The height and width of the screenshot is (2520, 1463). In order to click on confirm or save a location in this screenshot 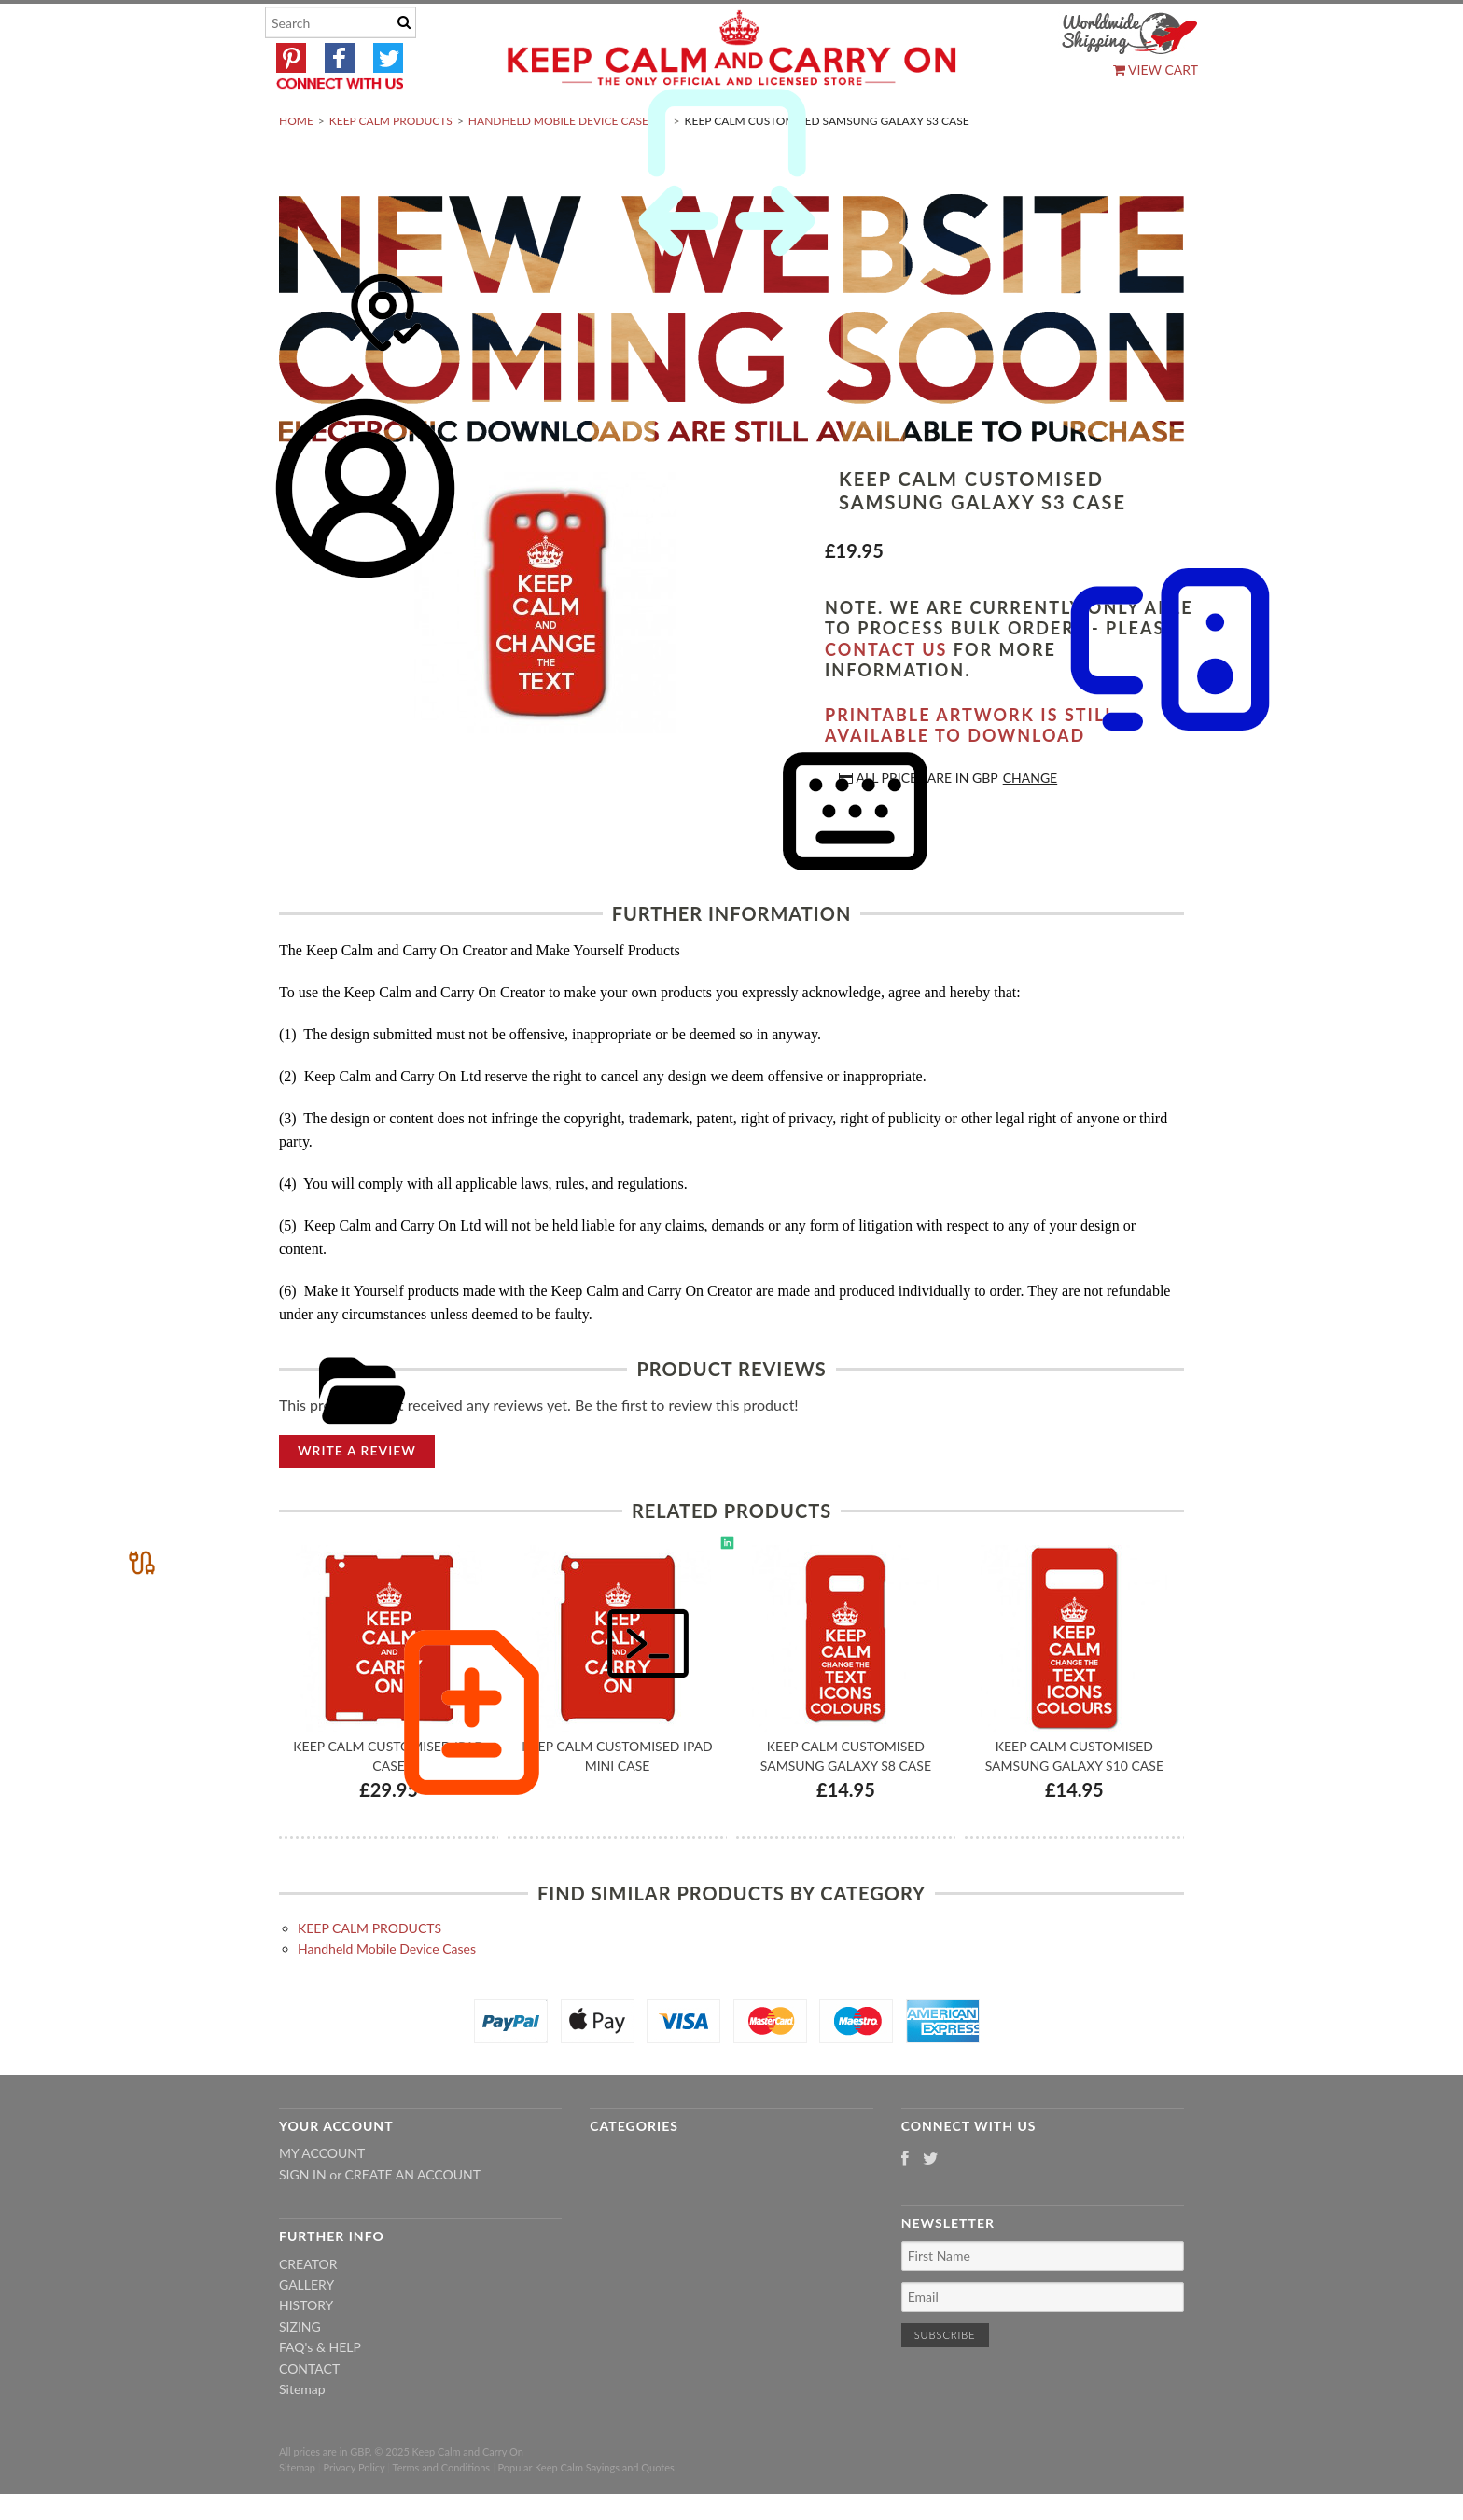, I will do `click(383, 313)`.